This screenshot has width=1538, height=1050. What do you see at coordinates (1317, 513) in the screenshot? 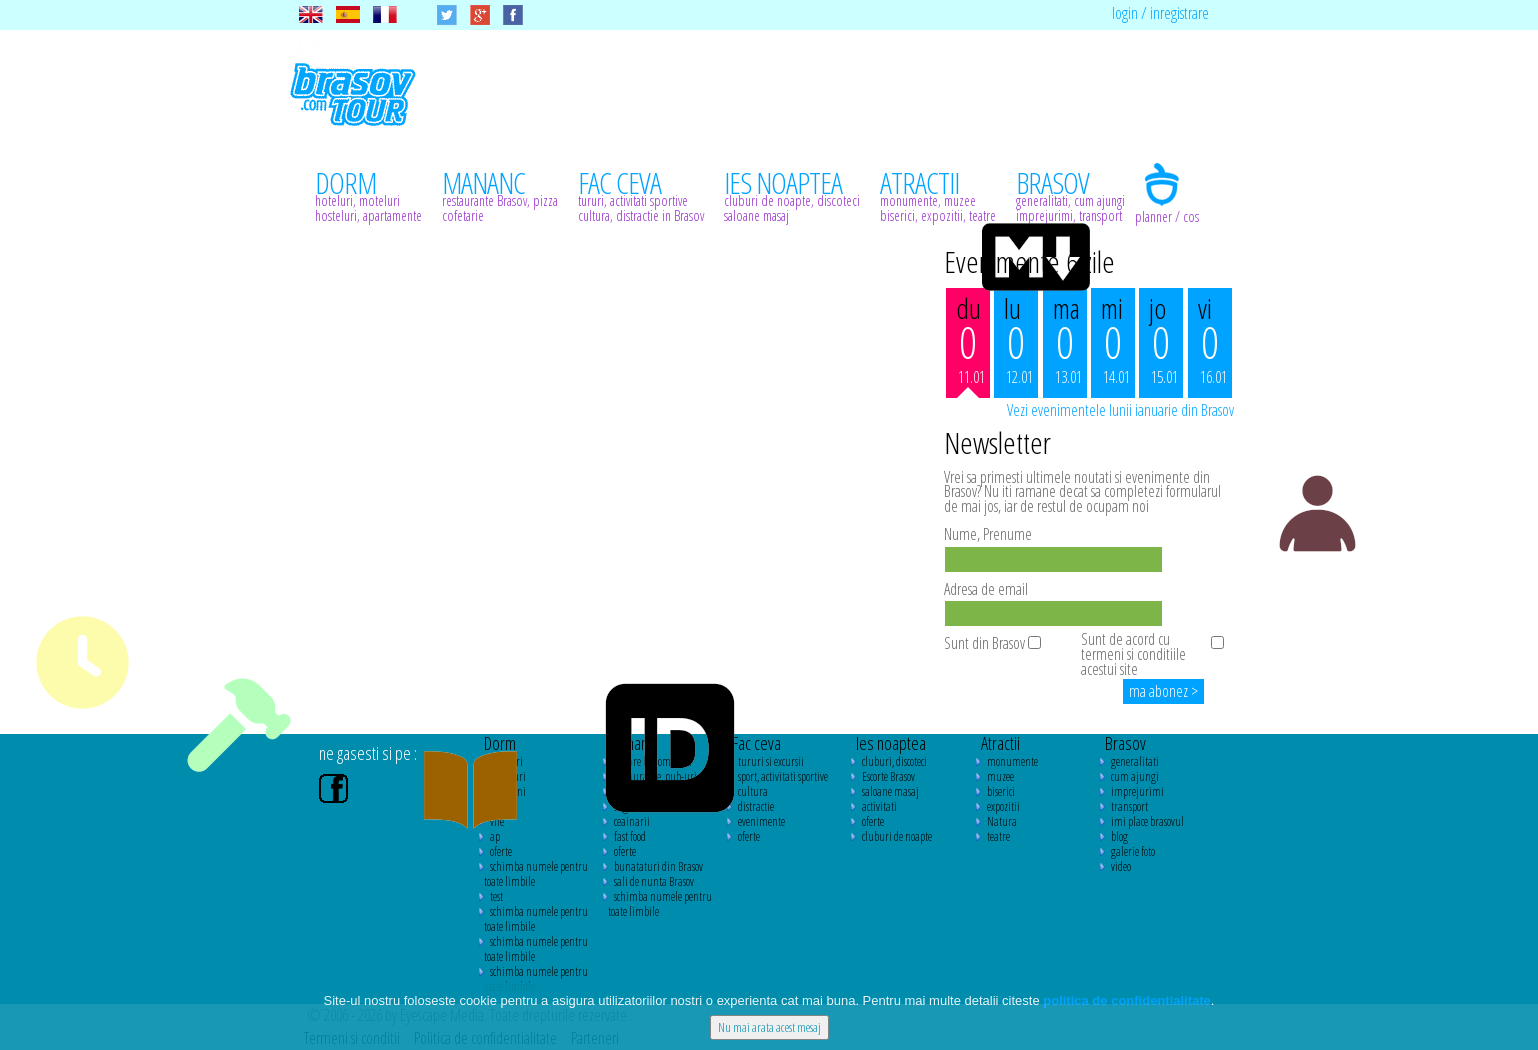
I see `view your profile` at bounding box center [1317, 513].